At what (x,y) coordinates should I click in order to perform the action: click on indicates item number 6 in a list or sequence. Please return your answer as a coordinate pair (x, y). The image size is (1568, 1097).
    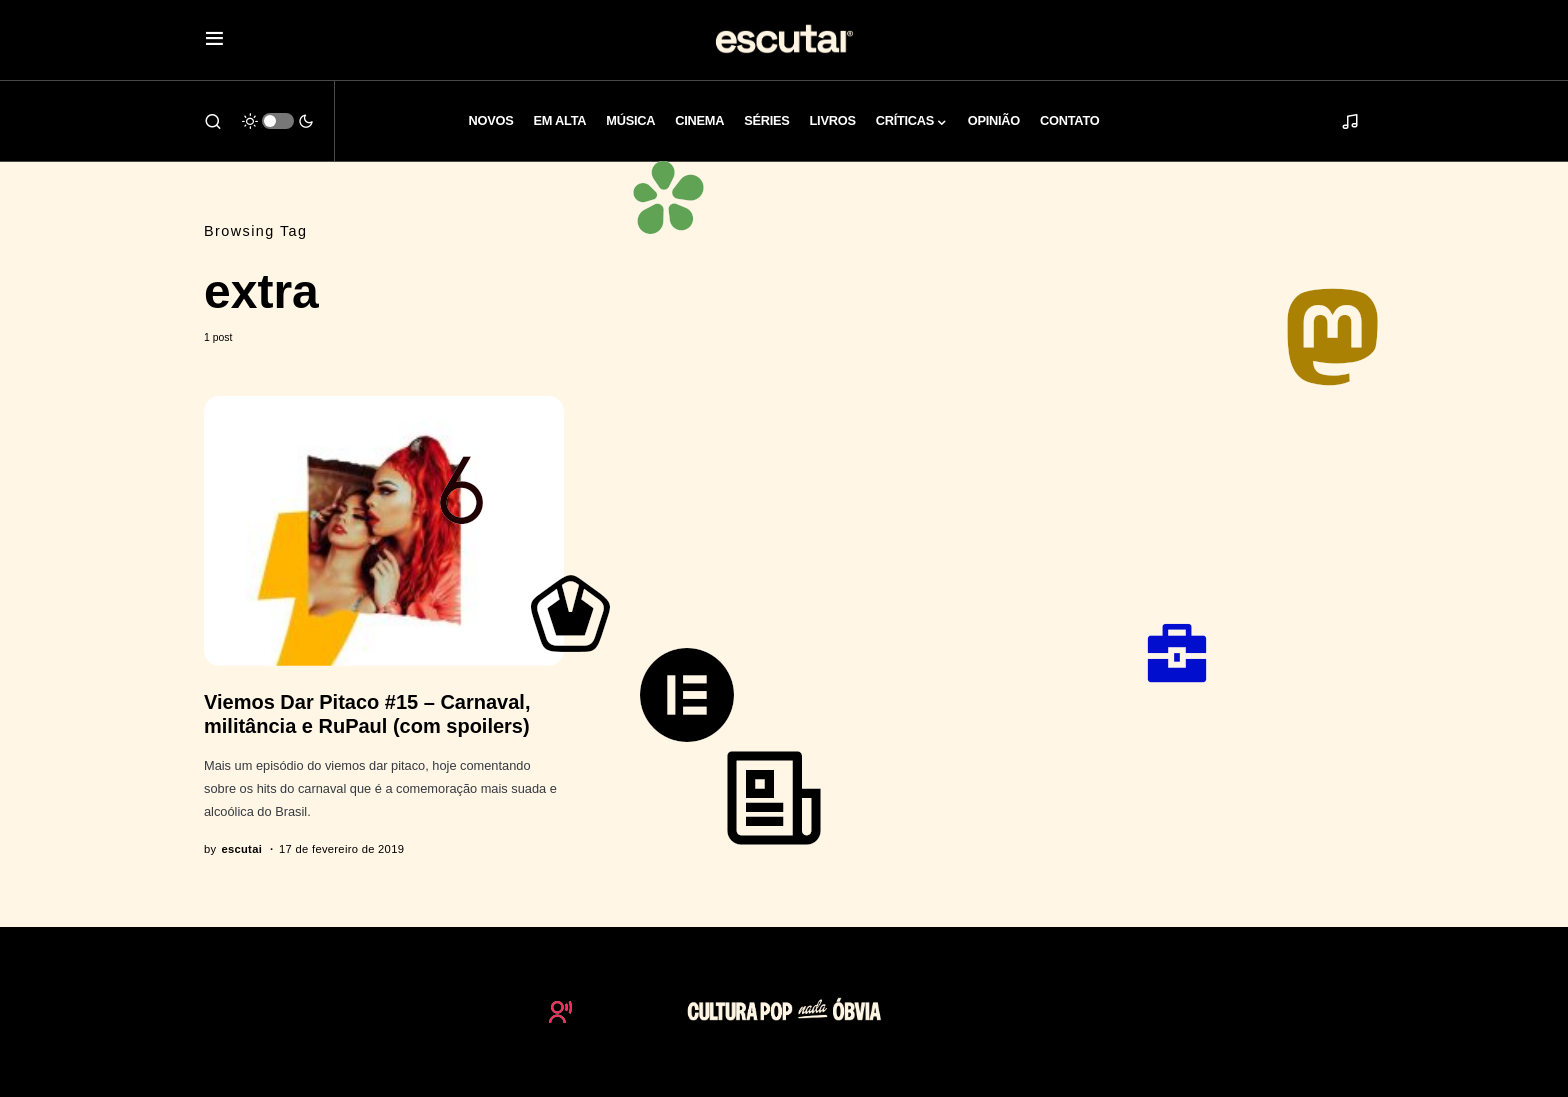
    Looking at the image, I should click on (461, 489).